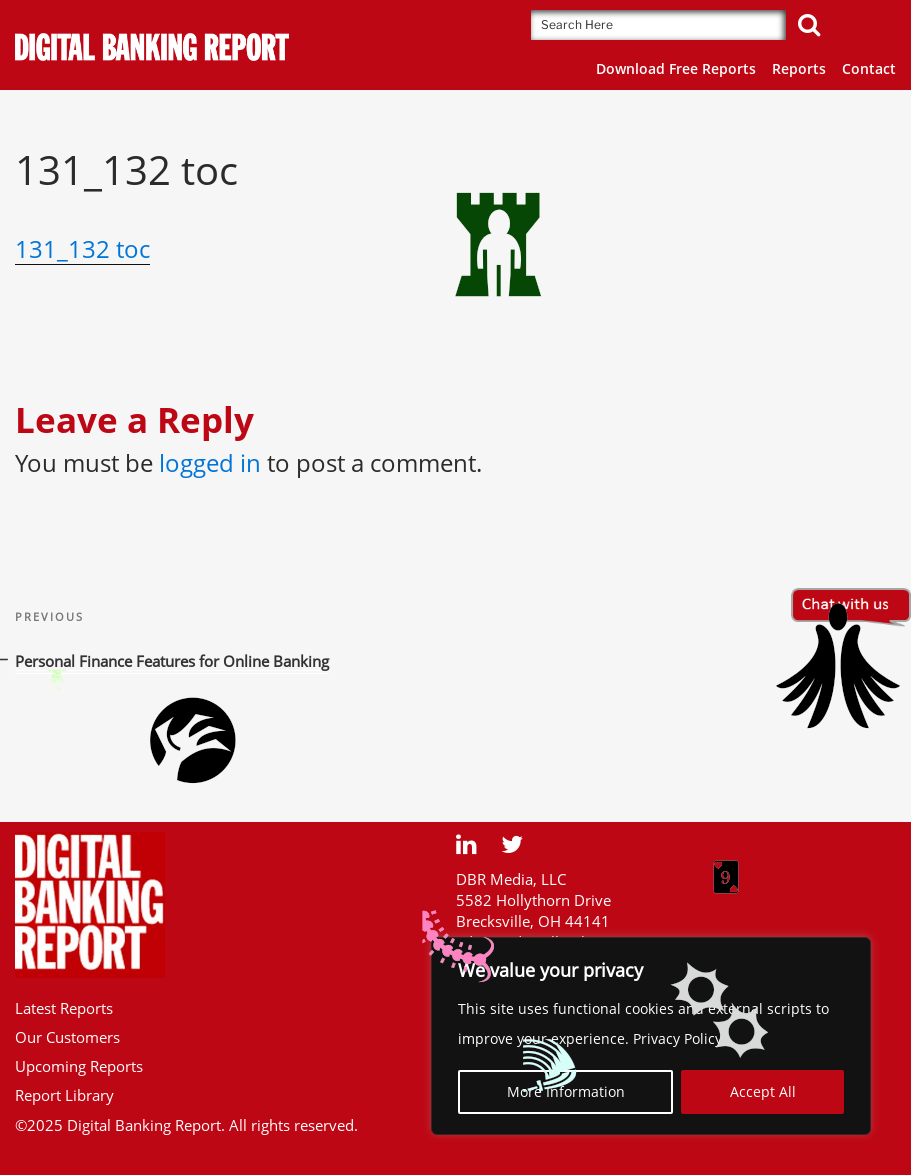  What do you see at coordinates (57, 680) in the screenshot?
I see `indicates a ceiling hazard or obstacle in gameplay` at bounding box center [57, 680].